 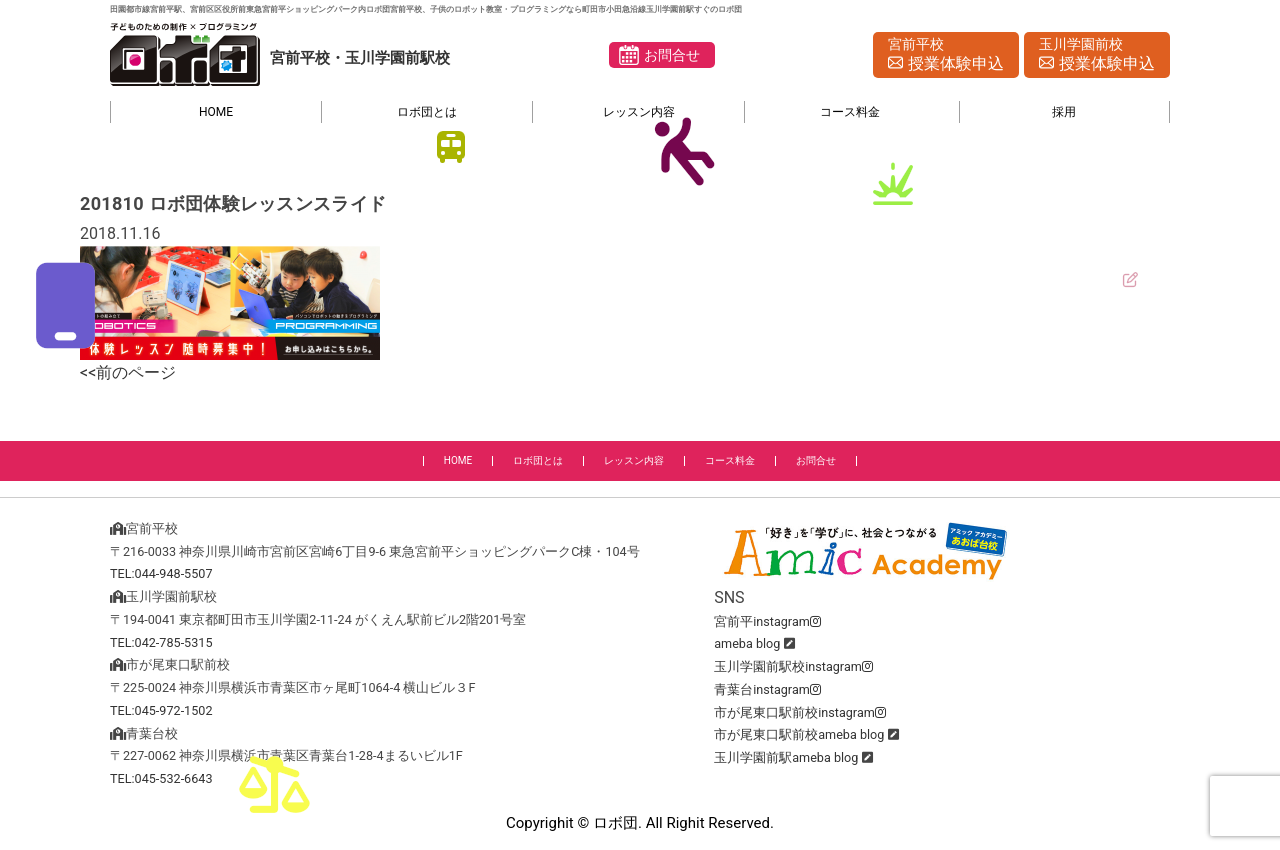 What do you see at coordinates (451, 147) in the screenshot?
I see `view bus routes or schedules` at bounding box center [451, 147].